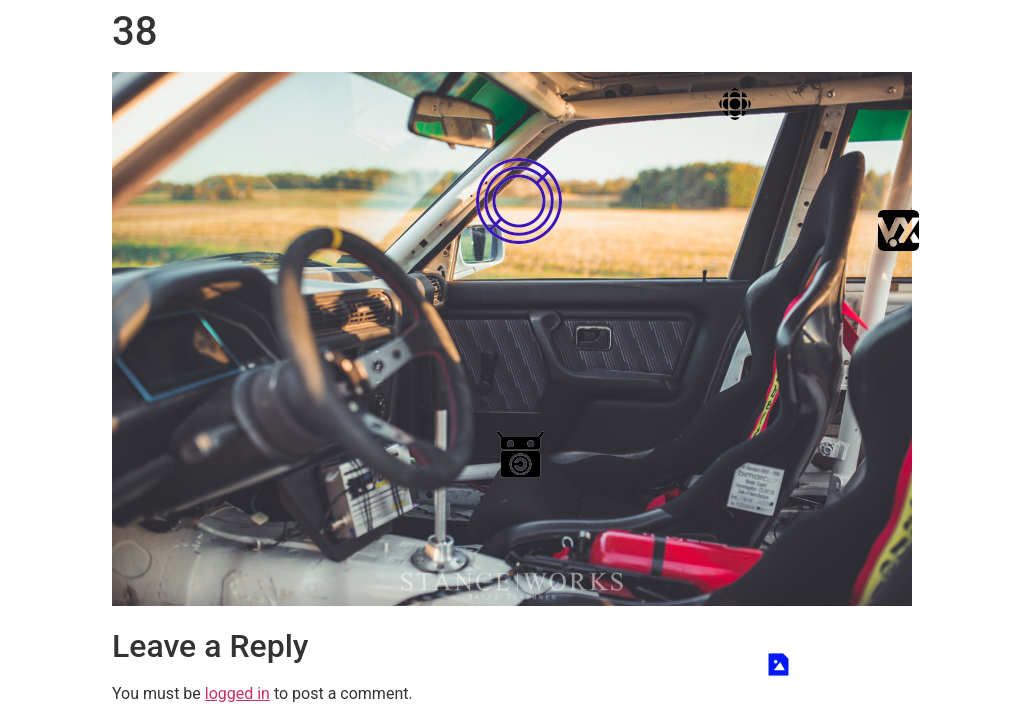 This screenshot has width=1024, height=720. Describe the element at coordinates (898, 230) in the screenshot. I see `eclipse vert.x framework logo` at that location.